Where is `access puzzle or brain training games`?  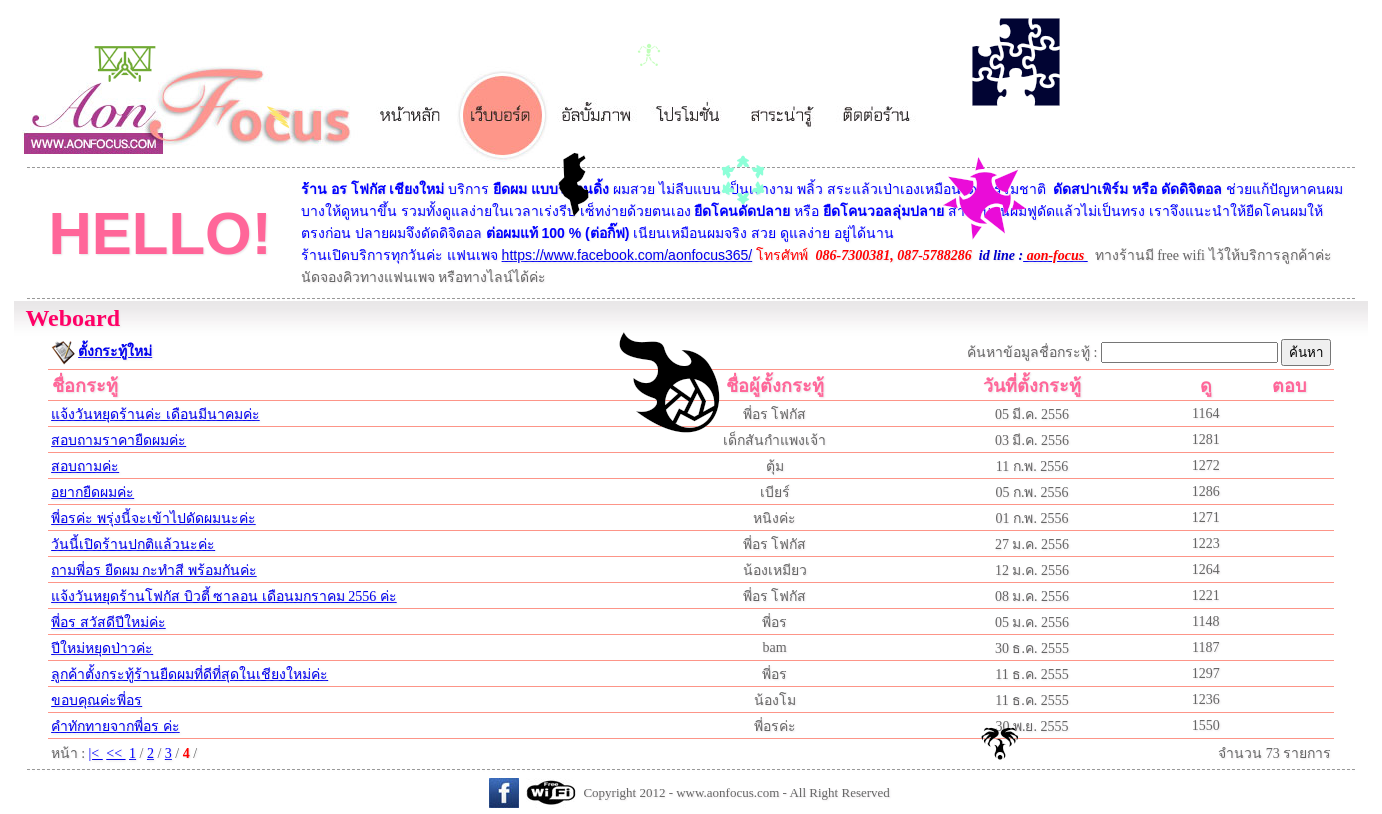 access puzzle or brain training games is located at coordinates (1016, 62).